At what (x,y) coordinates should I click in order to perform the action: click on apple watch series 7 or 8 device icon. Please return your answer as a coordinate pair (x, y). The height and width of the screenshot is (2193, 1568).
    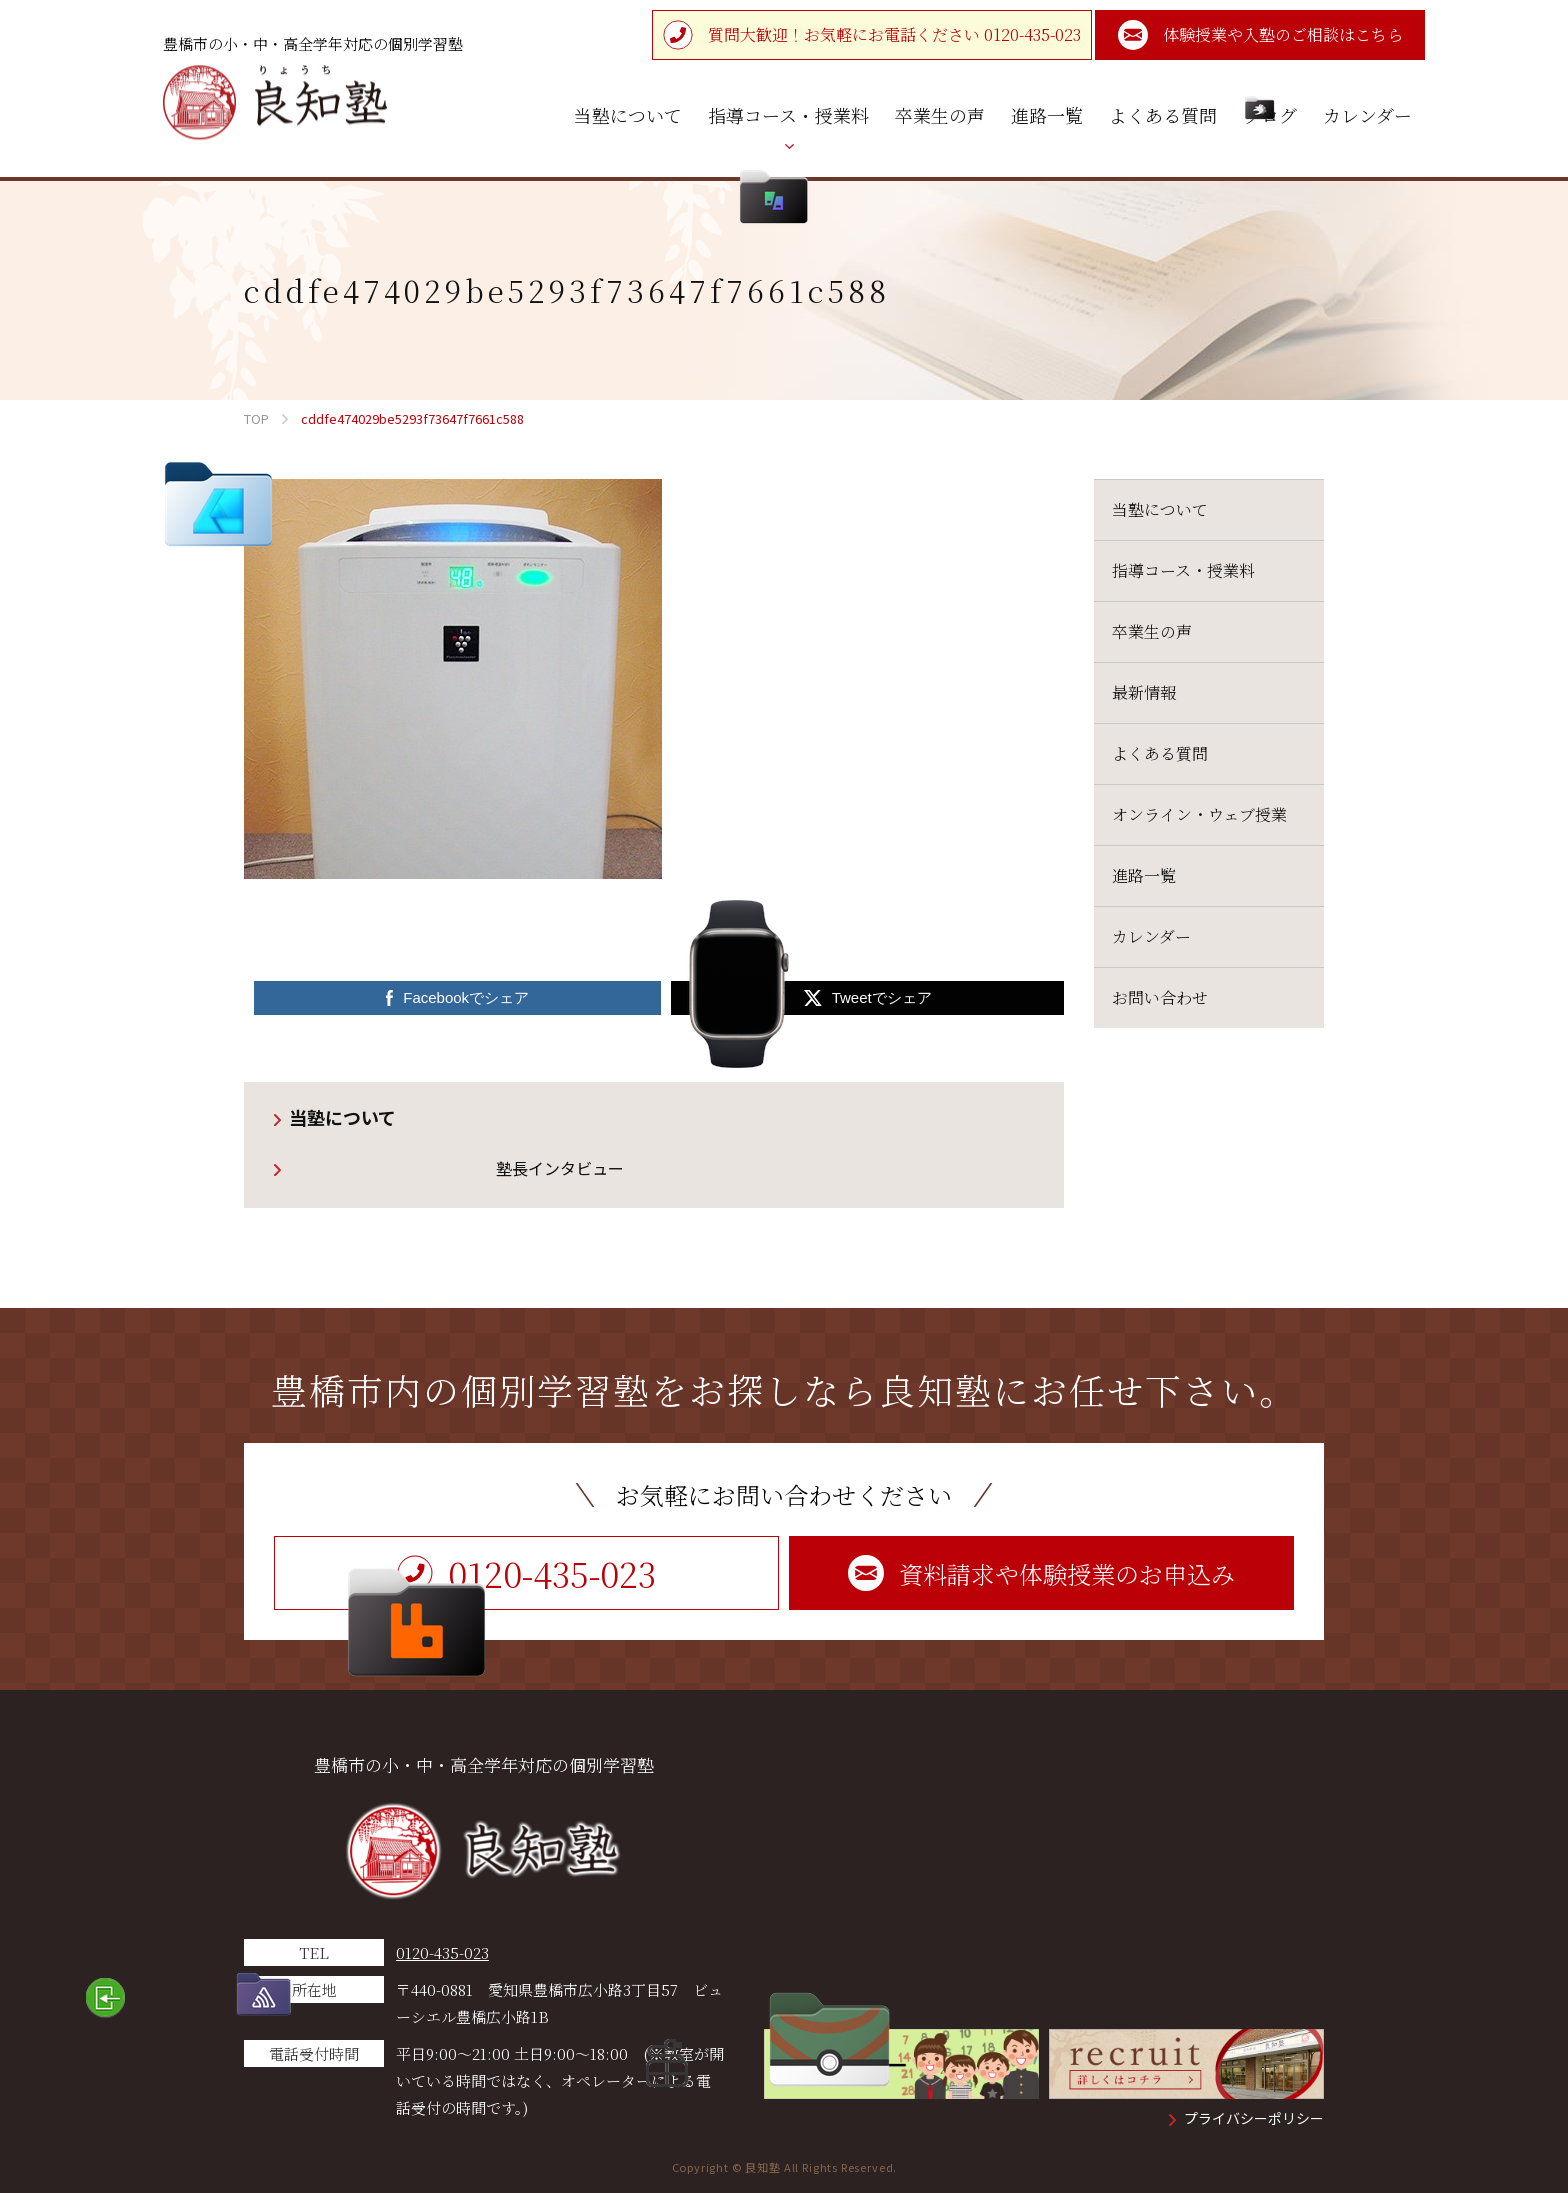
    Looking at the image, I should click on (737, 984).